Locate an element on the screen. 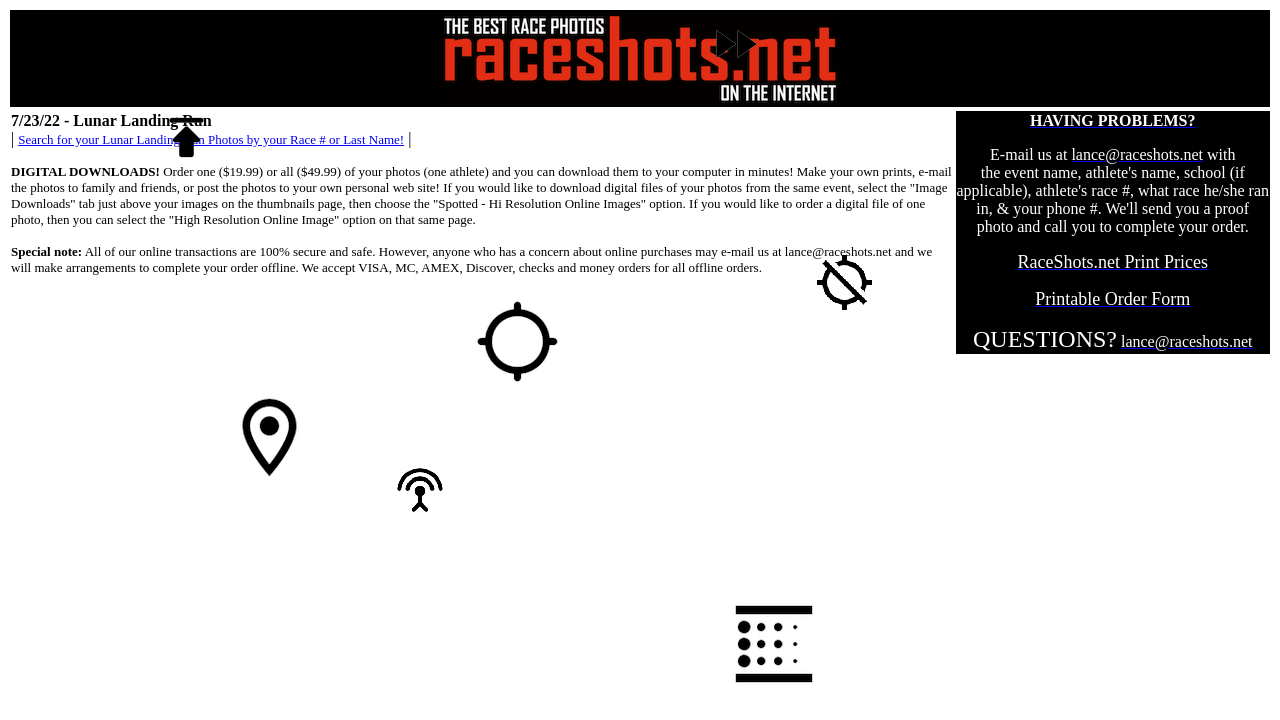 The width and height of the screenshot is (1280, 720). indicates GPS is turned off is located at coordinates (844, 282).